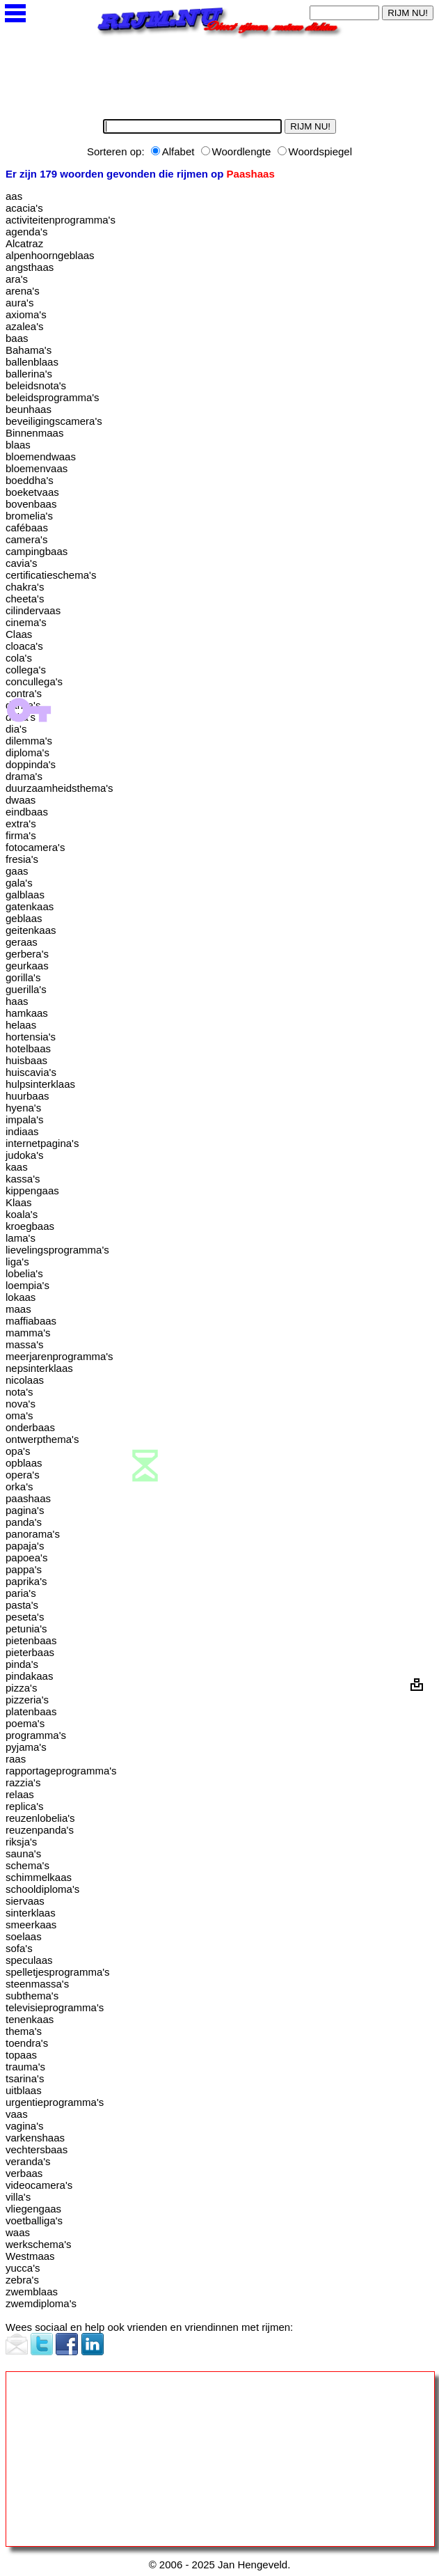 The height and width of the screenshot is (2576, 439). Describe the element at coordinates (29, 710) in the screenshot. I see `access security or authentication settings` at that location.